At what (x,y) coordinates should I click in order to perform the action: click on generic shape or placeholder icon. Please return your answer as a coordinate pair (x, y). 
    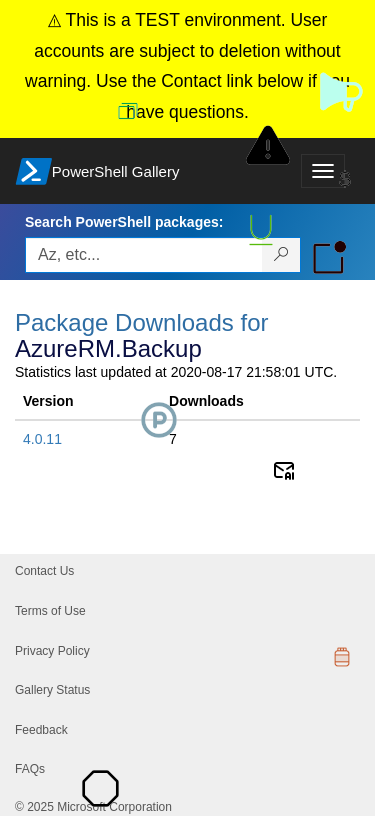
    Looking at the image, I should click on (100, 788).